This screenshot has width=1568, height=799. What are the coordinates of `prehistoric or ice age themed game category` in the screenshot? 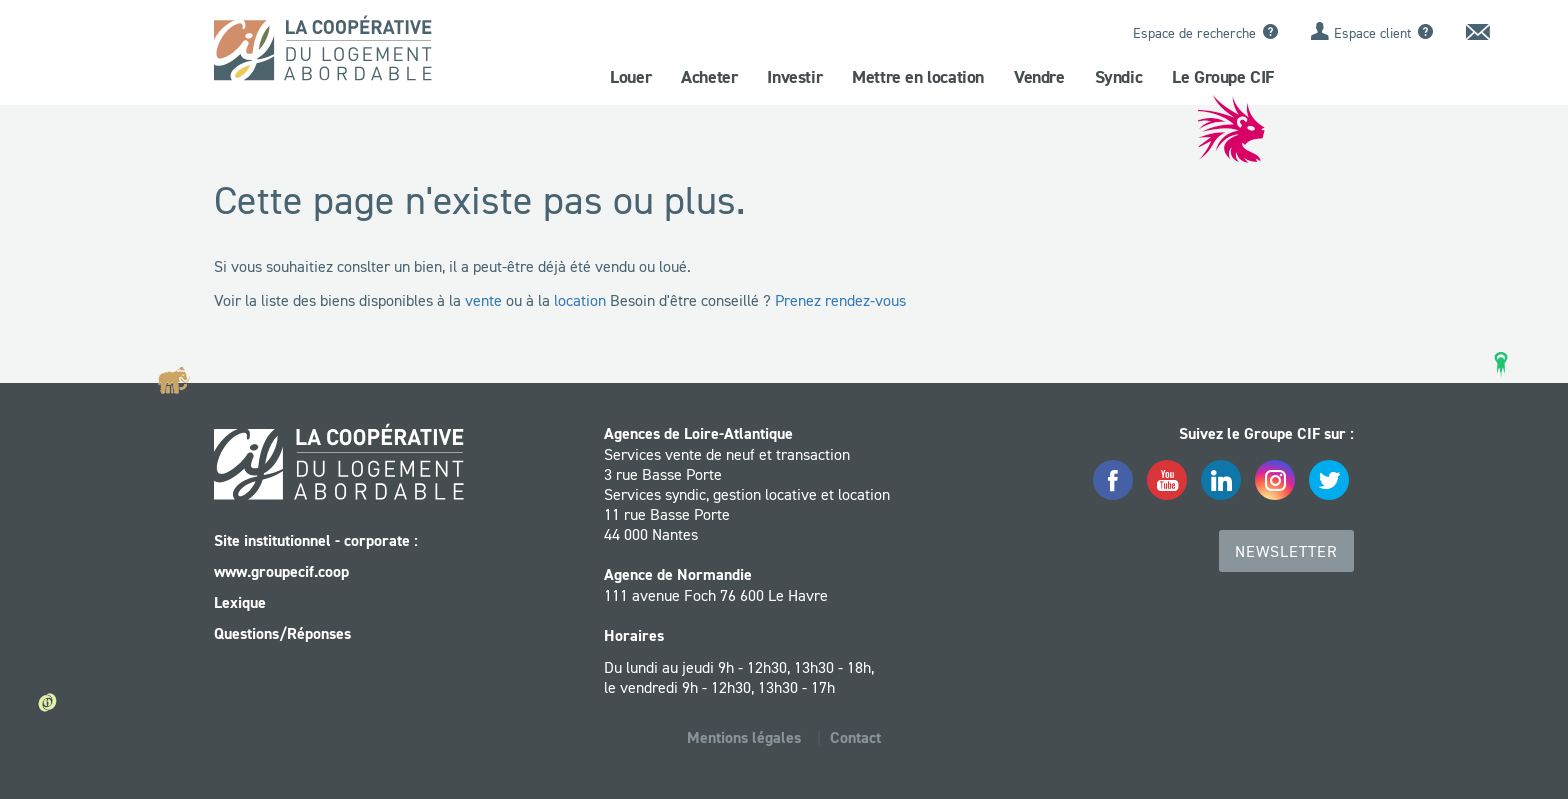 It's located at (174, 380).